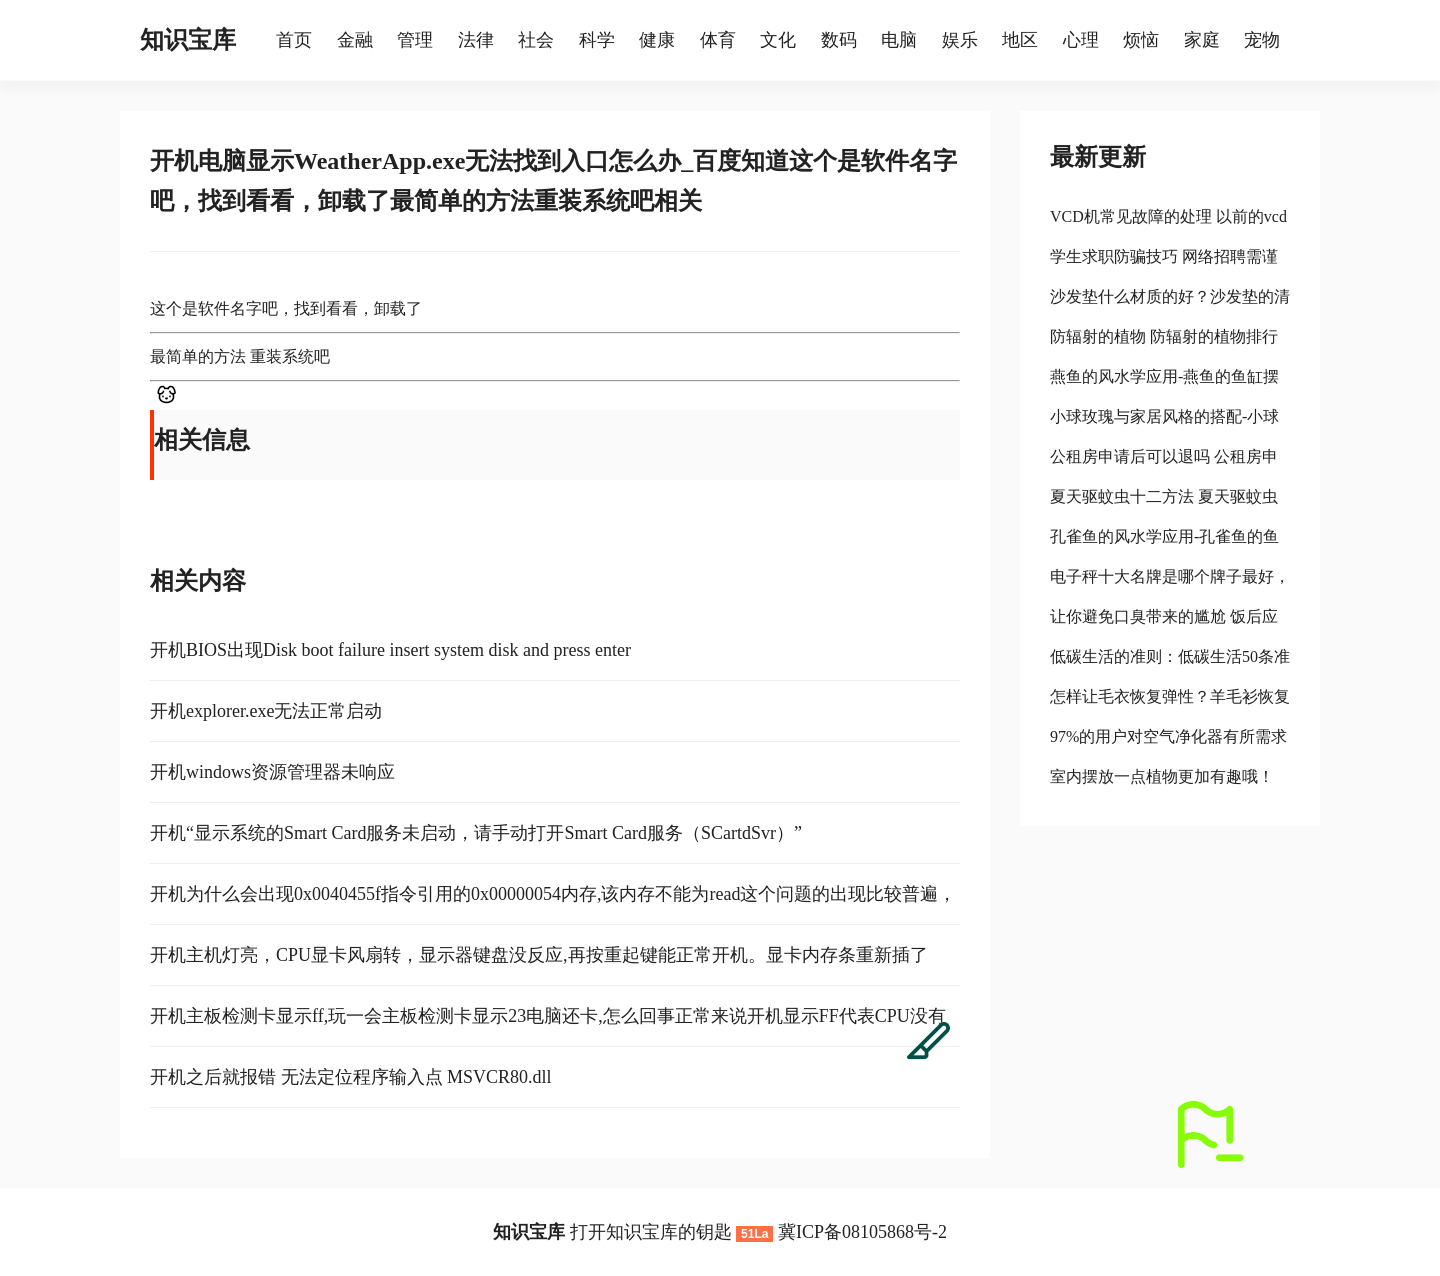 This screenshot has width=1440, height=1276. What do you see at coordinates (166, 394) in the screenshot?
I see `access pet-related features or settings` at bounding box center [166, 394].